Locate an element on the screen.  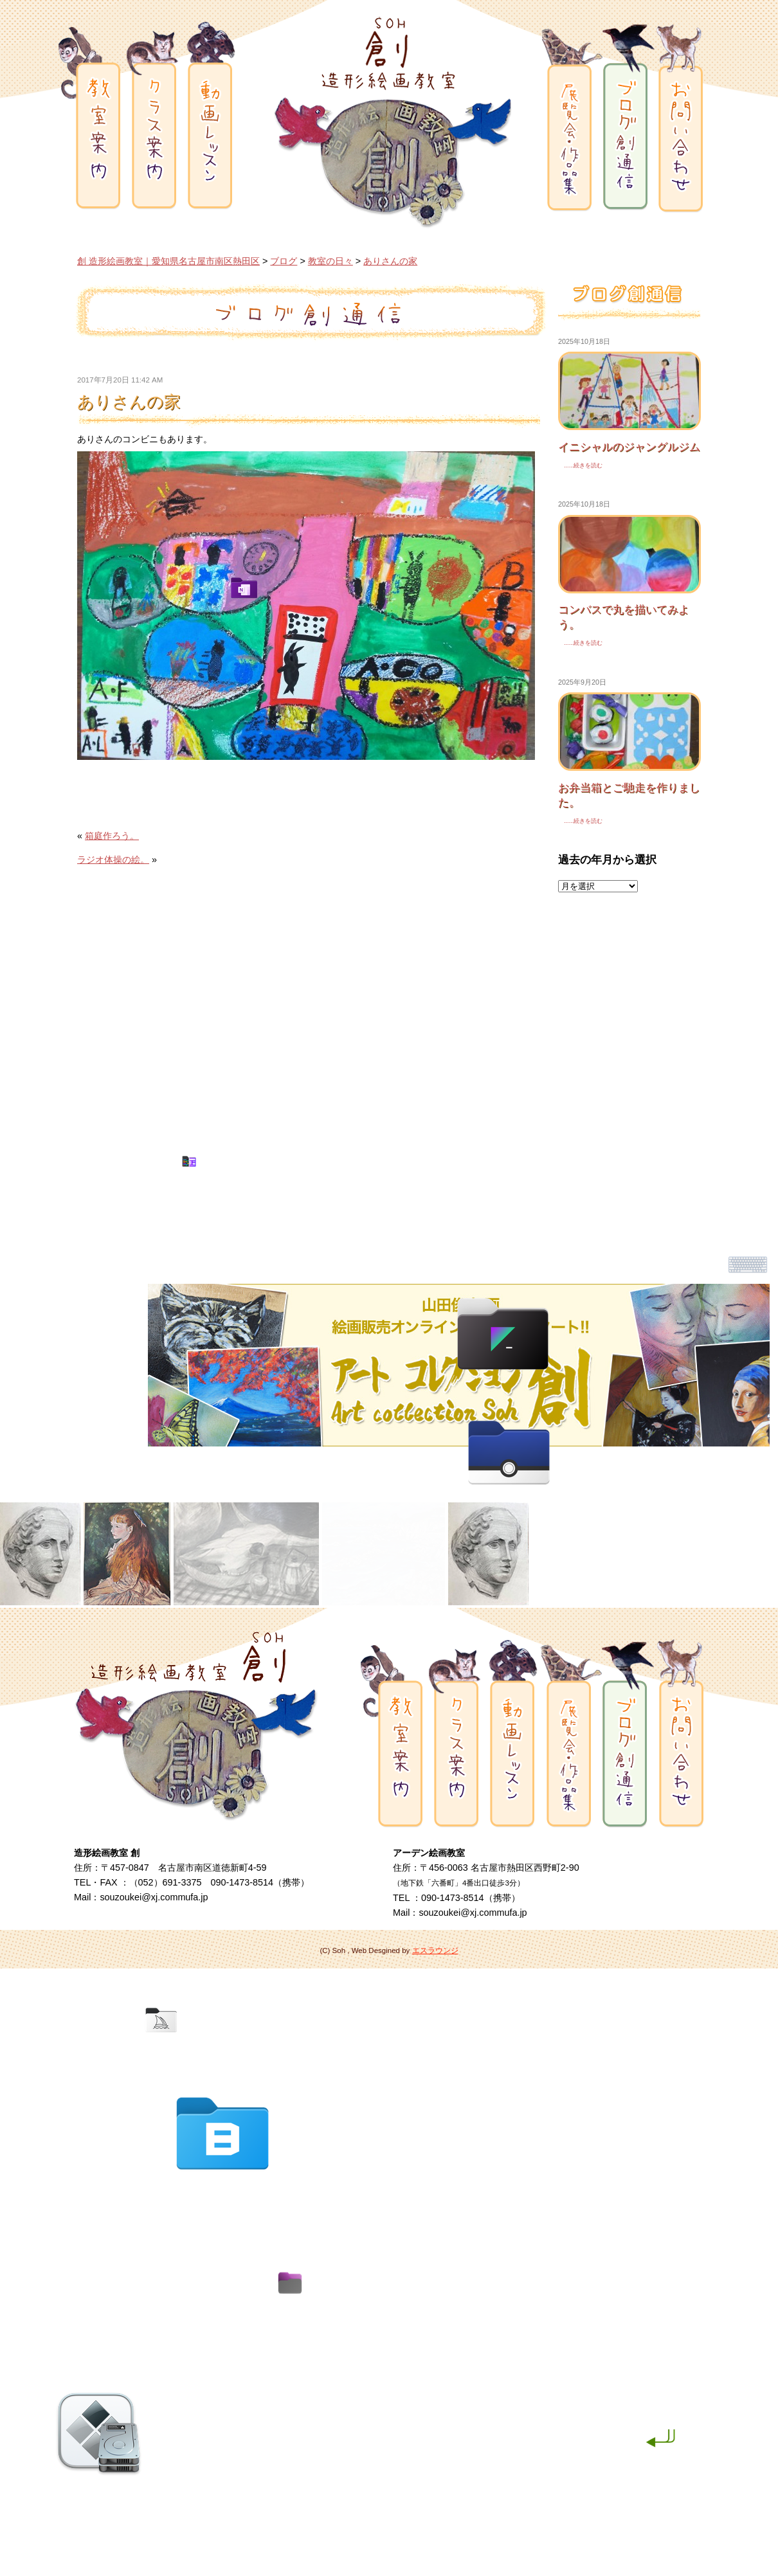
open folder containing Microsoft OneNote files is located at coordinates (244, 588).